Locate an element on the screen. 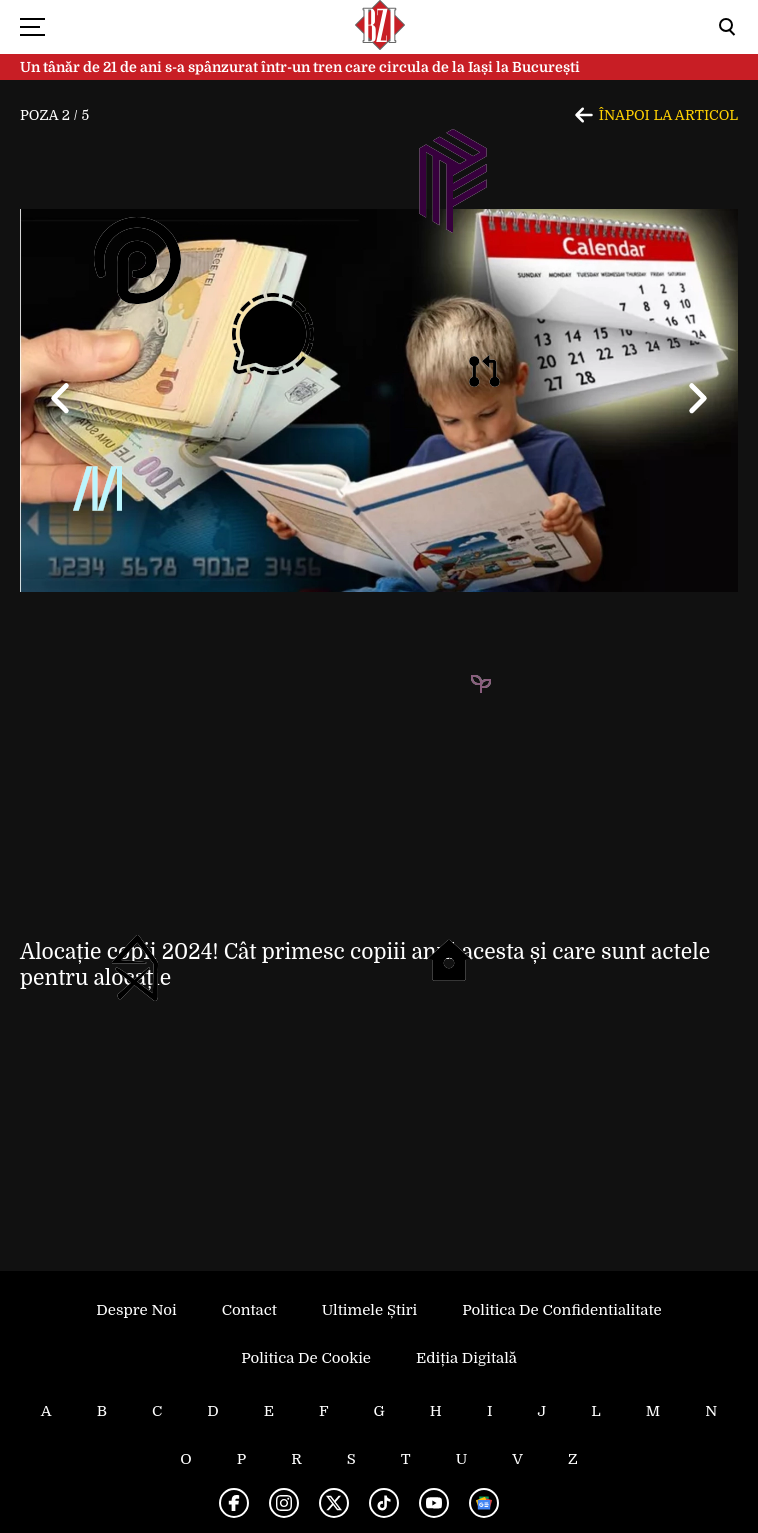 The width and height of the screenshot is (758, 1533). open signal messenger is located at coordinates (273, 334).